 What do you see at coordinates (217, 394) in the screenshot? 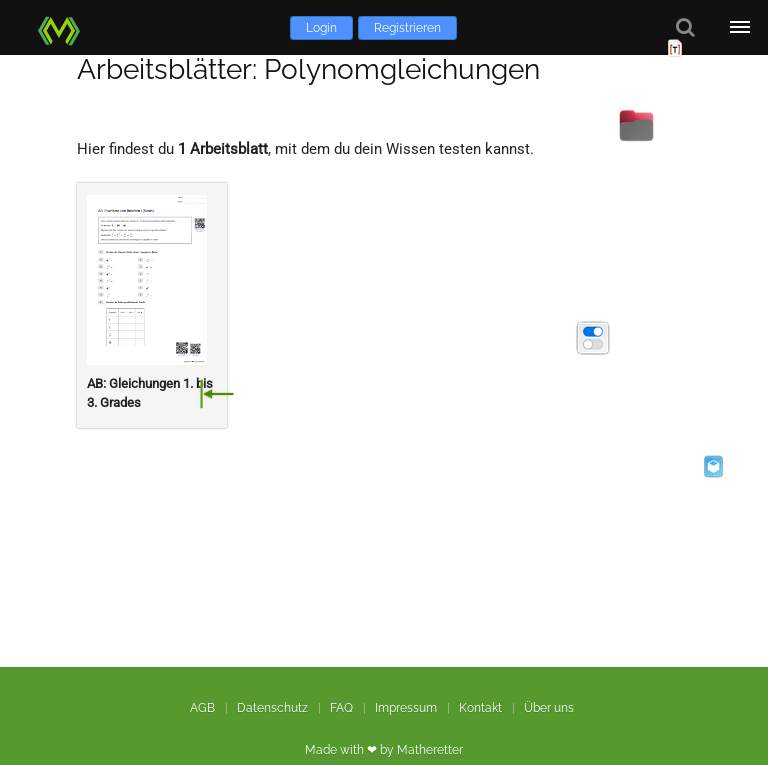
I see `go to the first item in a list or sequence` at bounding box center [217, 394].